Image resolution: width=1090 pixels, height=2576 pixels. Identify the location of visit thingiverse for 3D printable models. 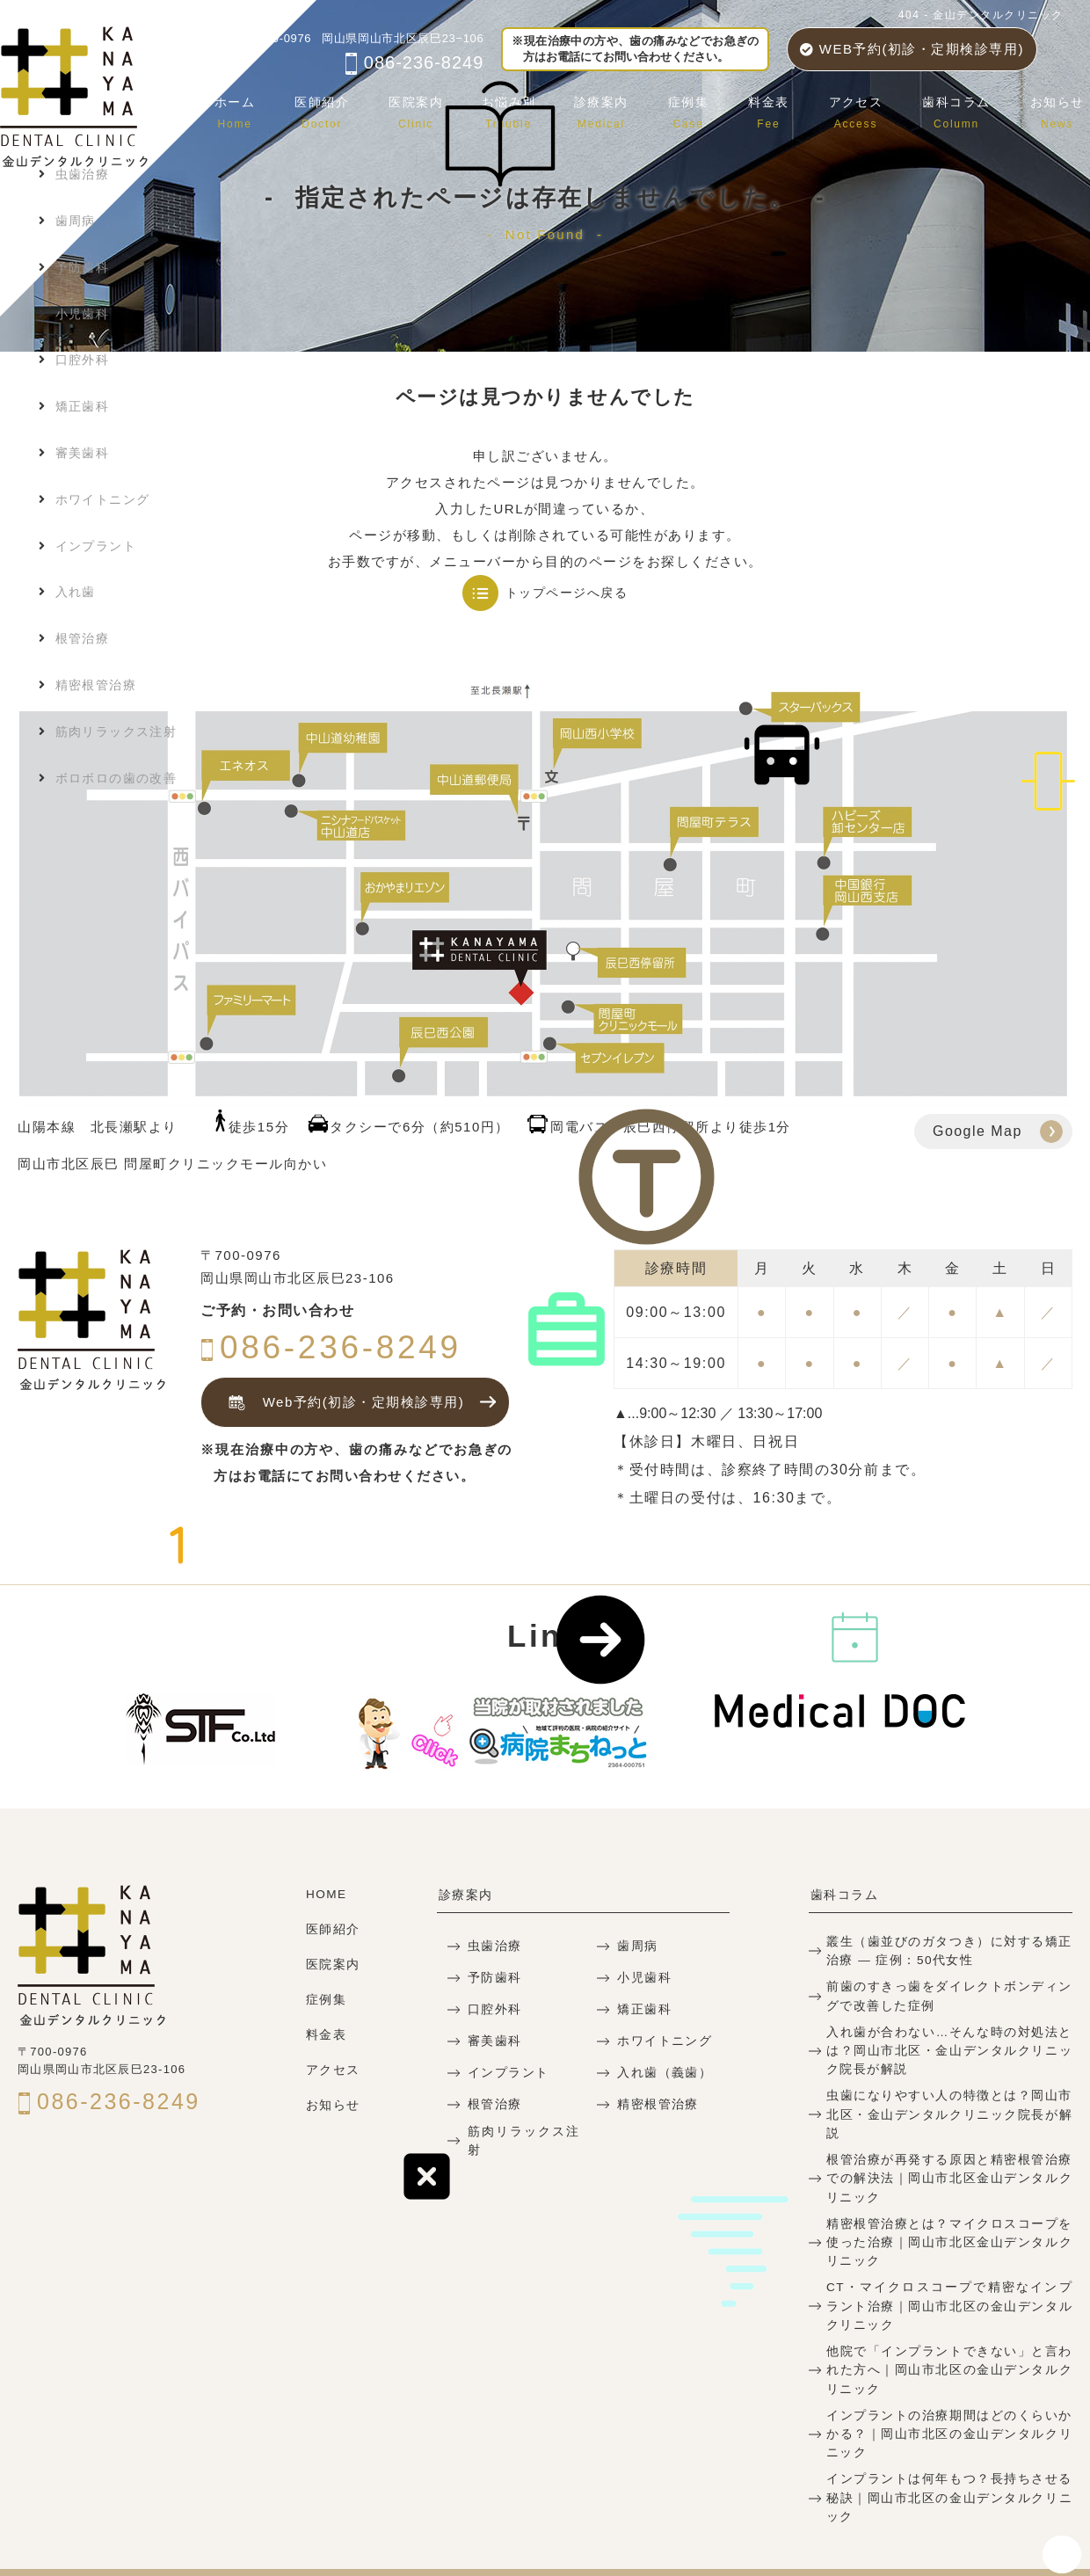
(646, 1176).